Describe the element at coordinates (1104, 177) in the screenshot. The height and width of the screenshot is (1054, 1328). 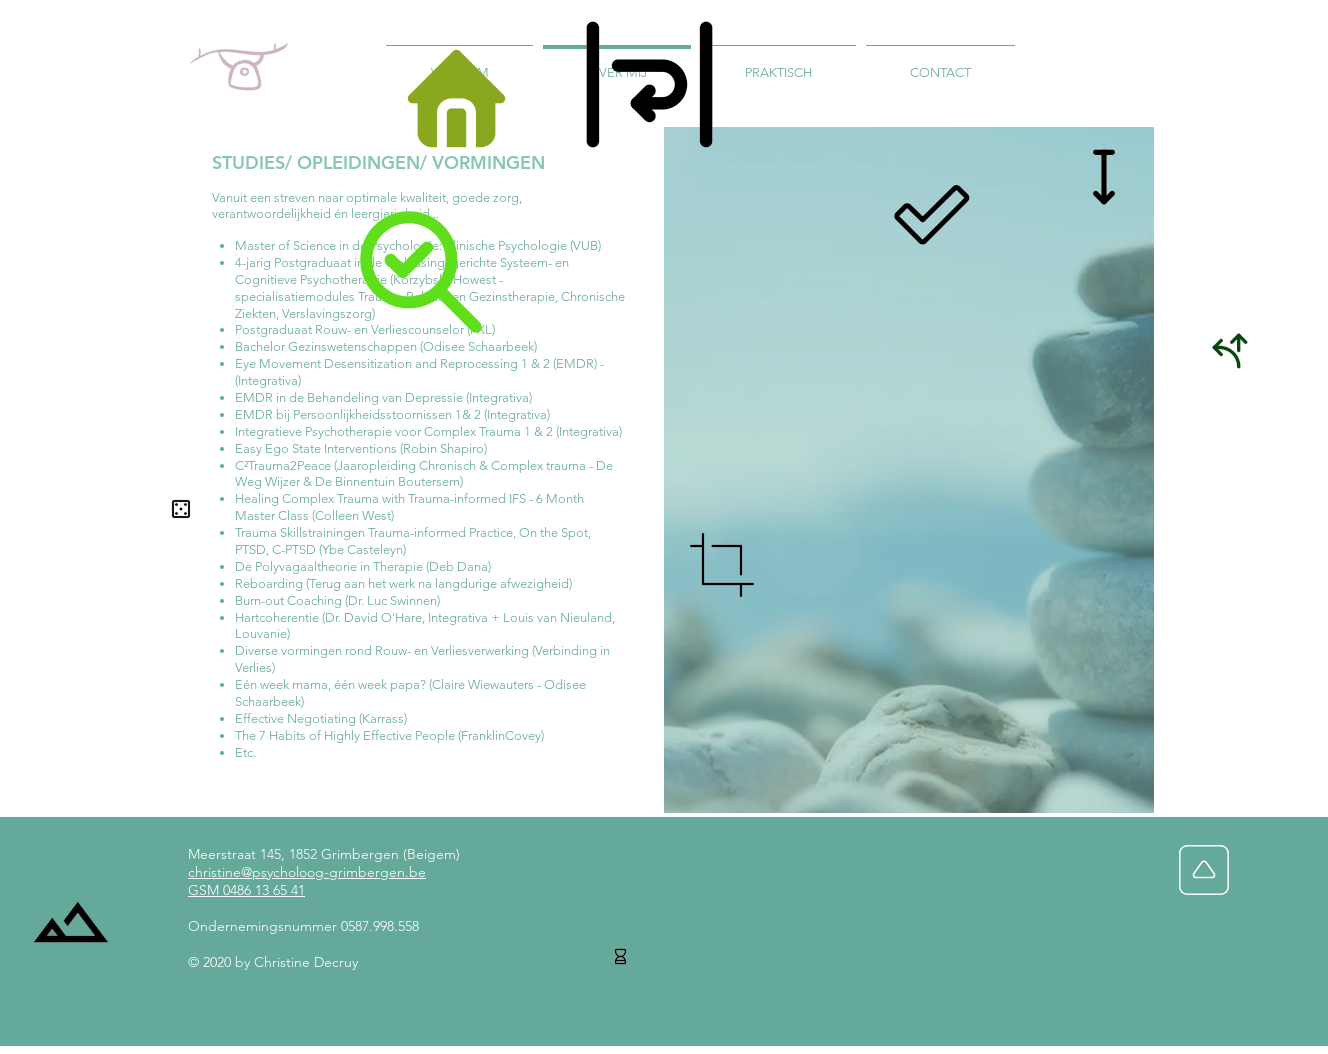
I see `download to bottom or end of list` at that location.